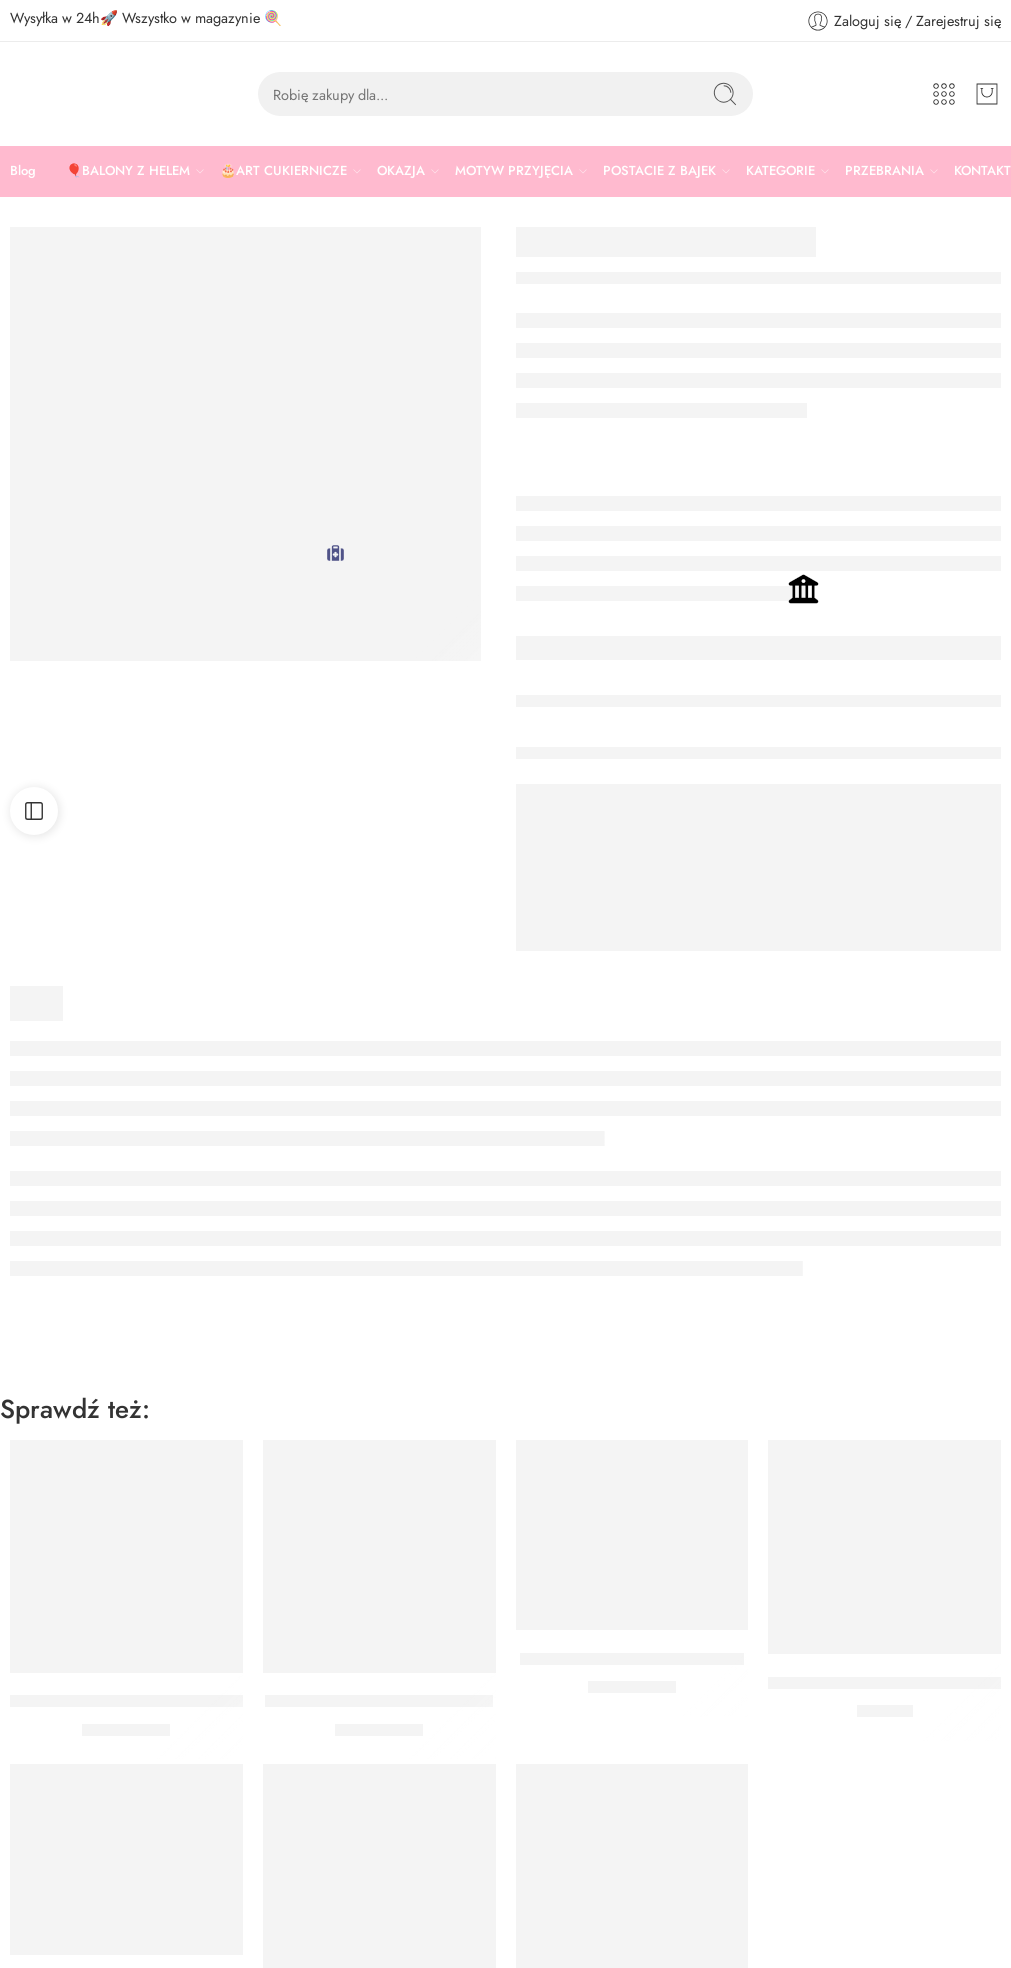 The width and height of the screenshot is (1011, 1968). Describe the element at coordinates (335, 553) in the screenshot. I see `access medical or health-related information` at that location.